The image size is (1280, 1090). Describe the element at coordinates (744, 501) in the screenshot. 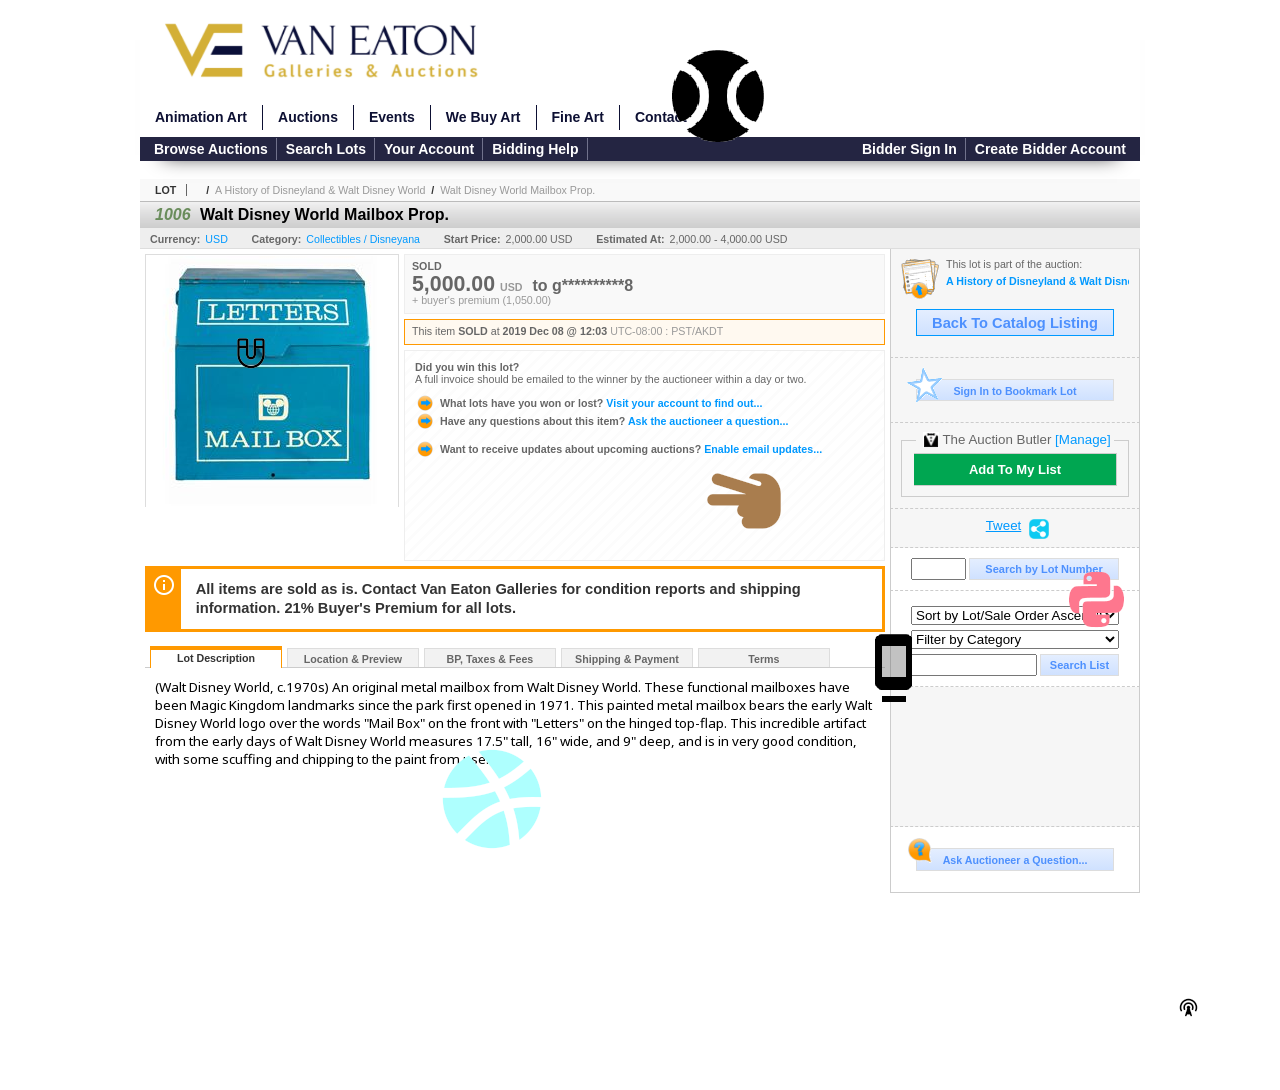

I see `select scissors in rock-paper-scissors game` at that location.